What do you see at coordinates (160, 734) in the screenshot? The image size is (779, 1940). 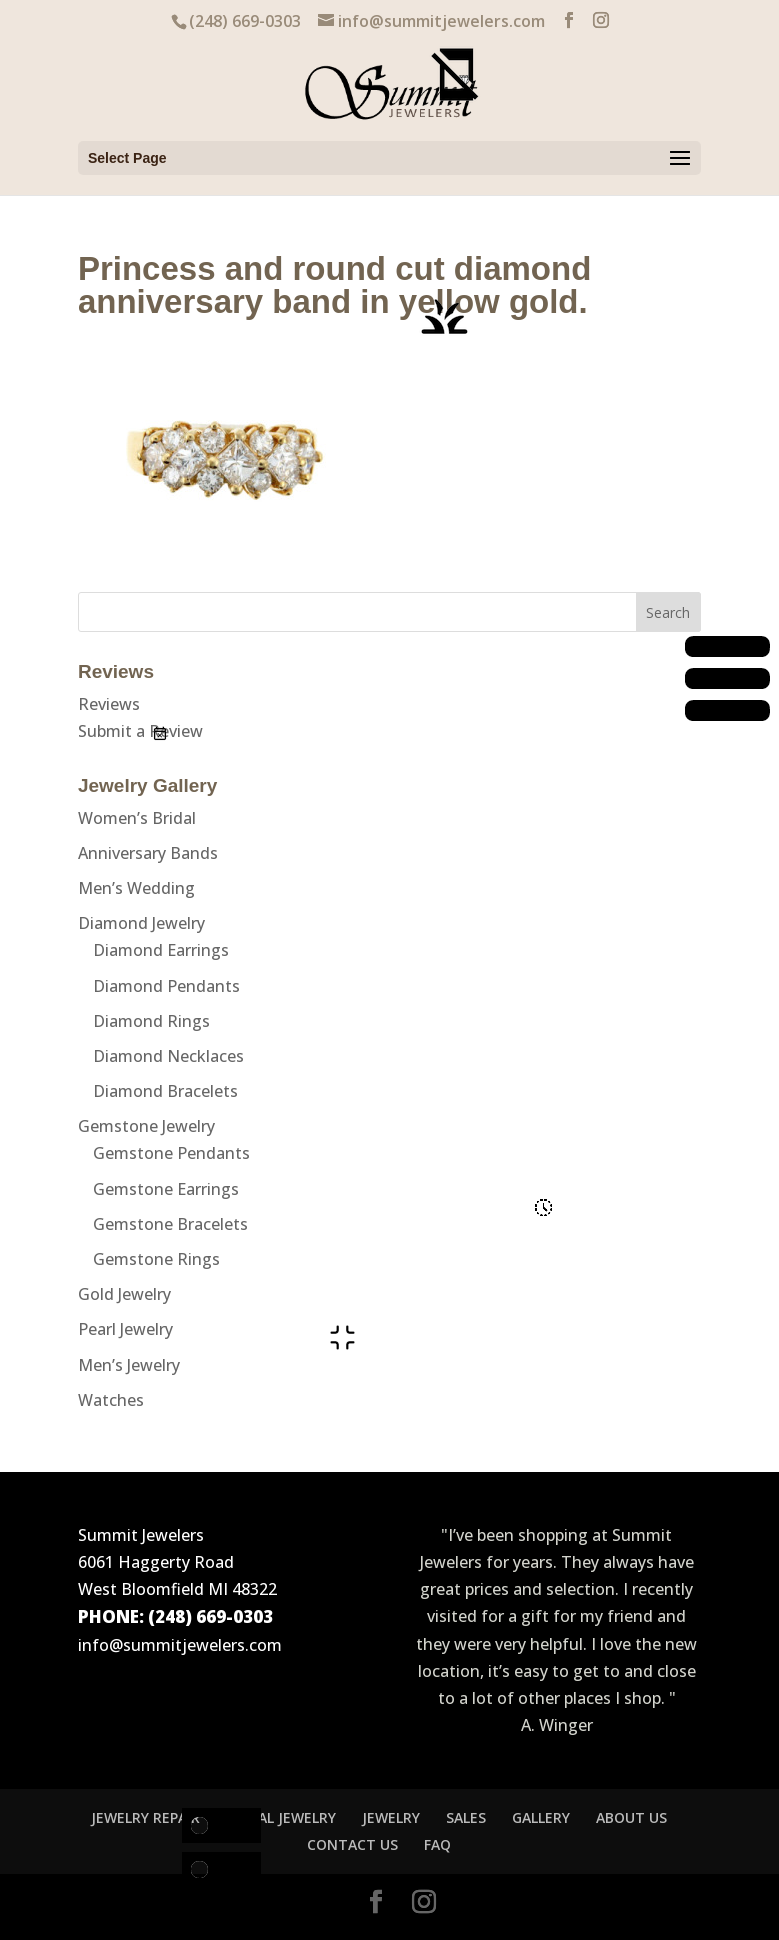 I see `indicates a busy or unavailable event` at bounding box center [160, 734].